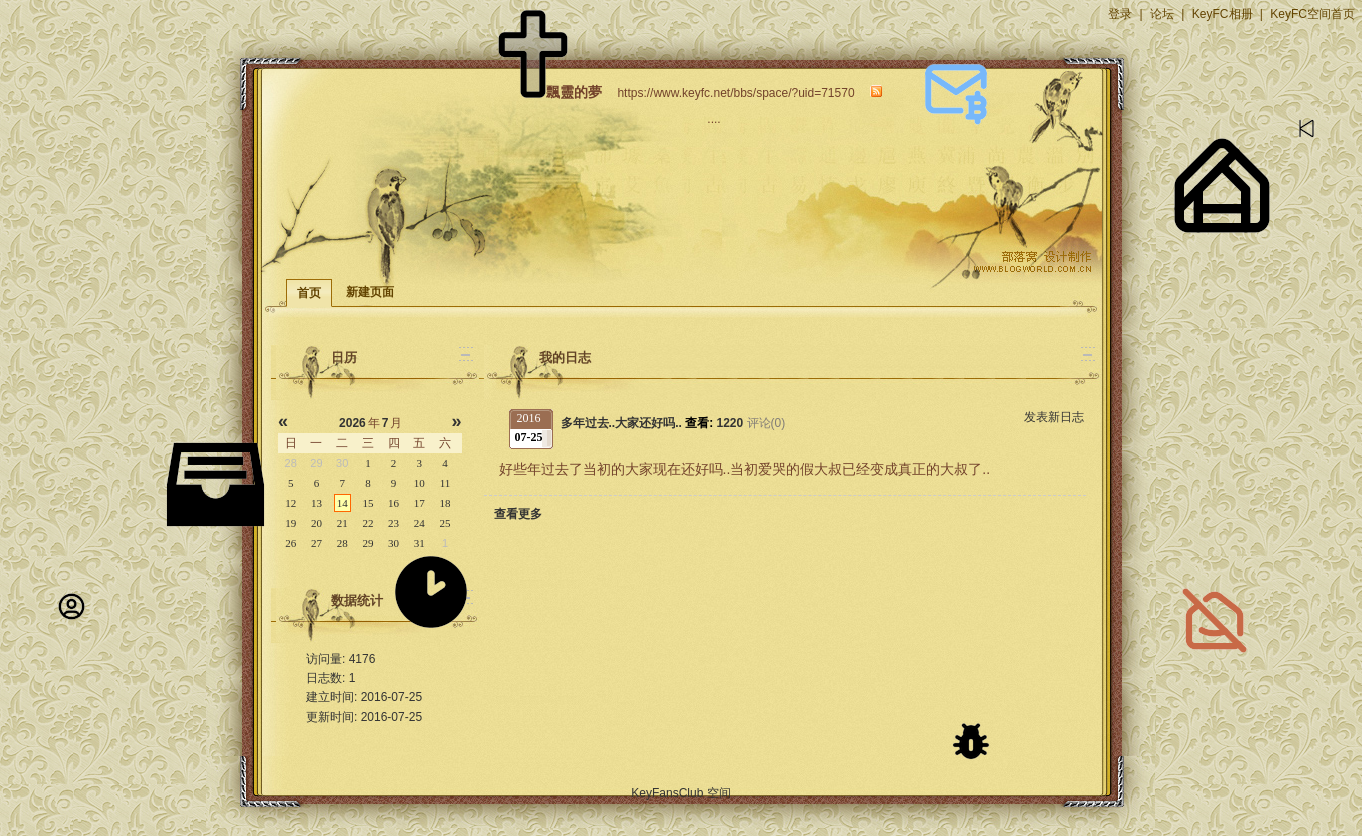 The width and height of the screenshot is (1362, 836). Describe the element at coordinates (971, 741) in the screenshot. I see `find pest control services nearby` at that location.